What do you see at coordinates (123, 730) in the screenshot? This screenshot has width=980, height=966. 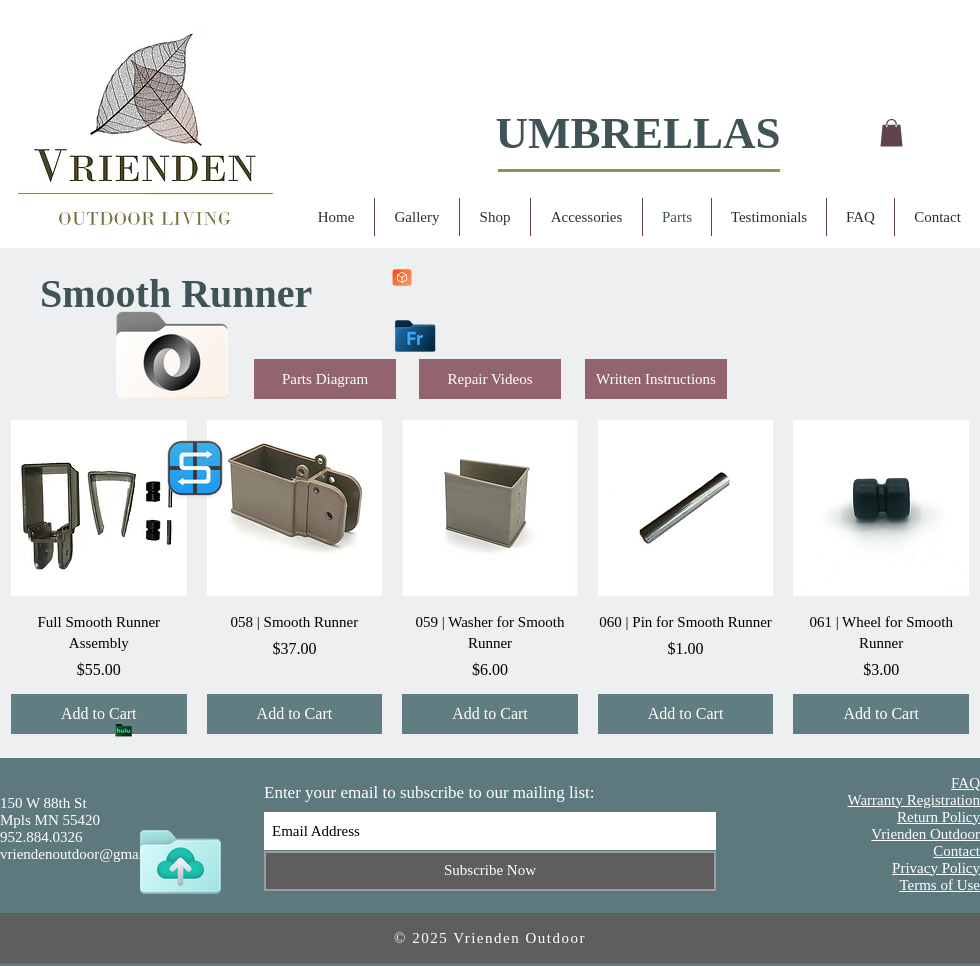 I see `folder containing Hulu app data or downloads` at bounding box center [123, 730].